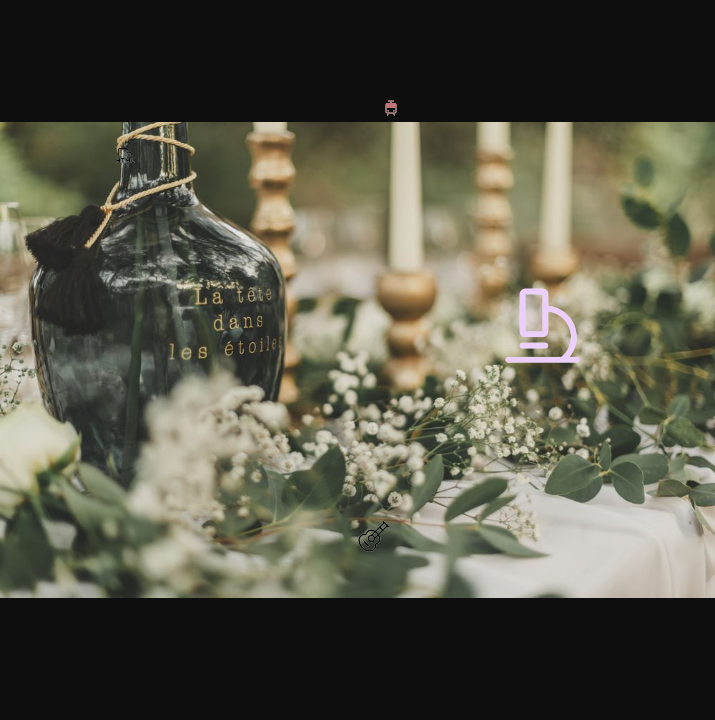 Image resolution: width=715 pixels, height=720 pixels. I want to click on access music or audio settings, so click(373, 536).